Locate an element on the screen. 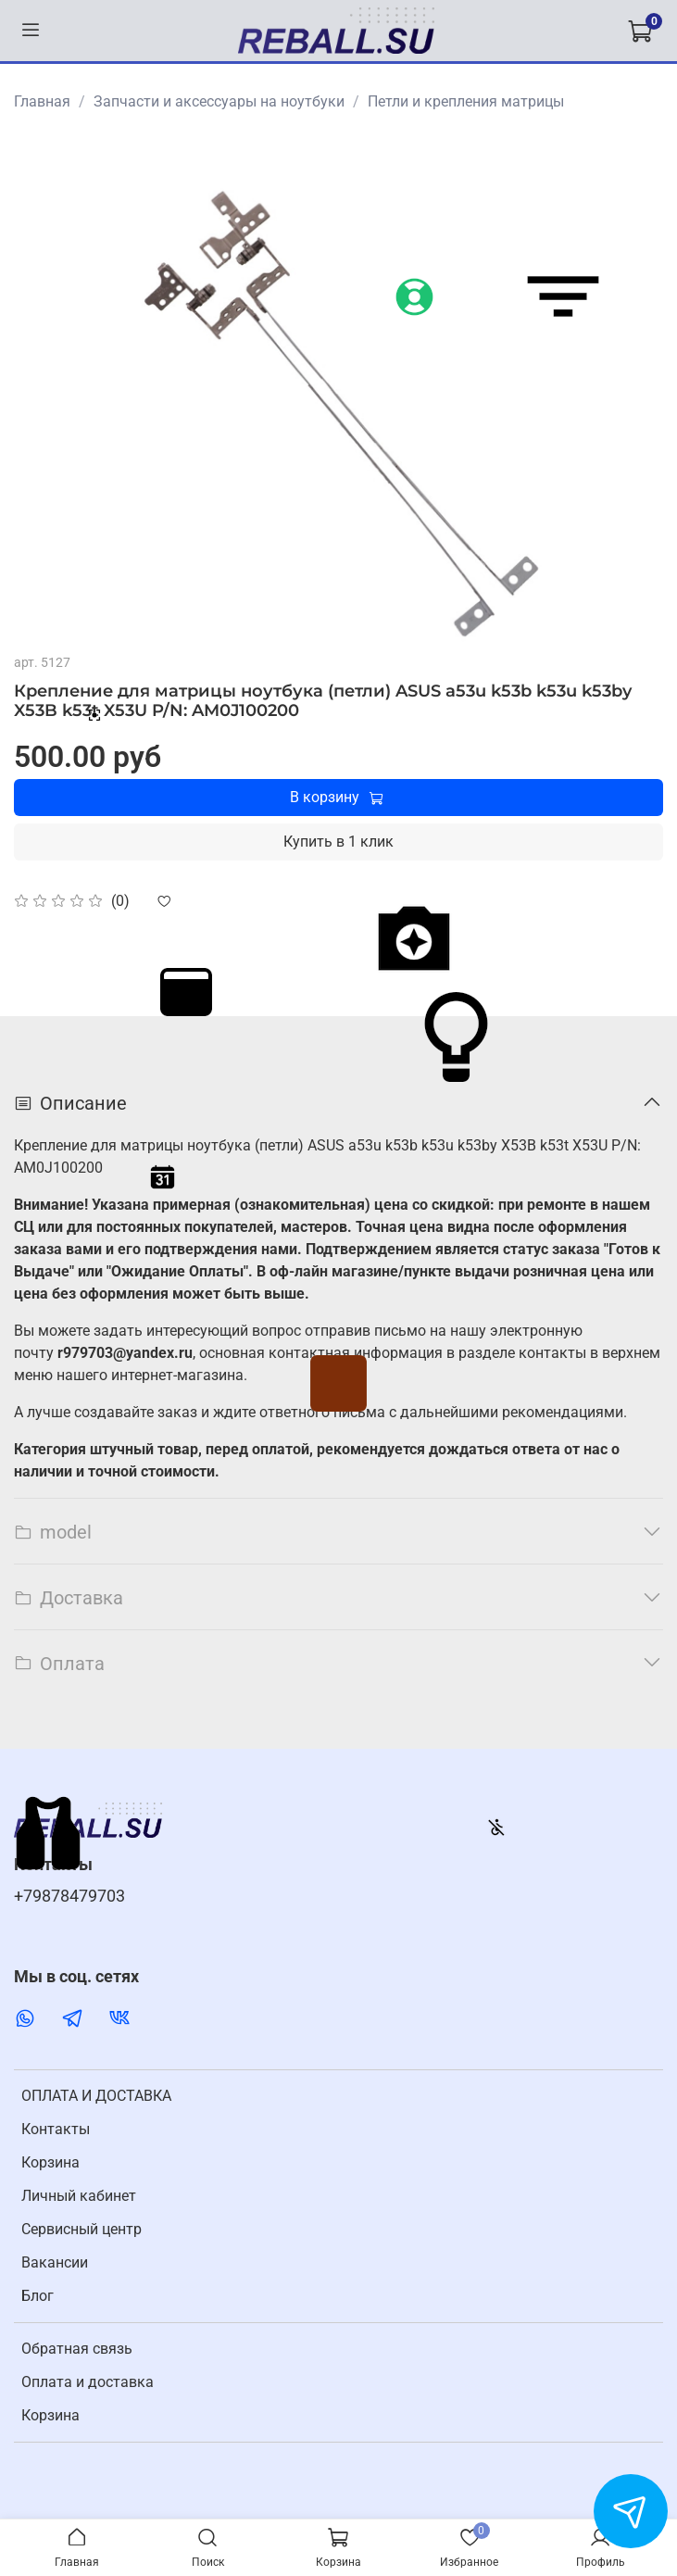 The height and width of the screenshot is (2576, 677). open browser or web view is located at coordinates (186, 992).